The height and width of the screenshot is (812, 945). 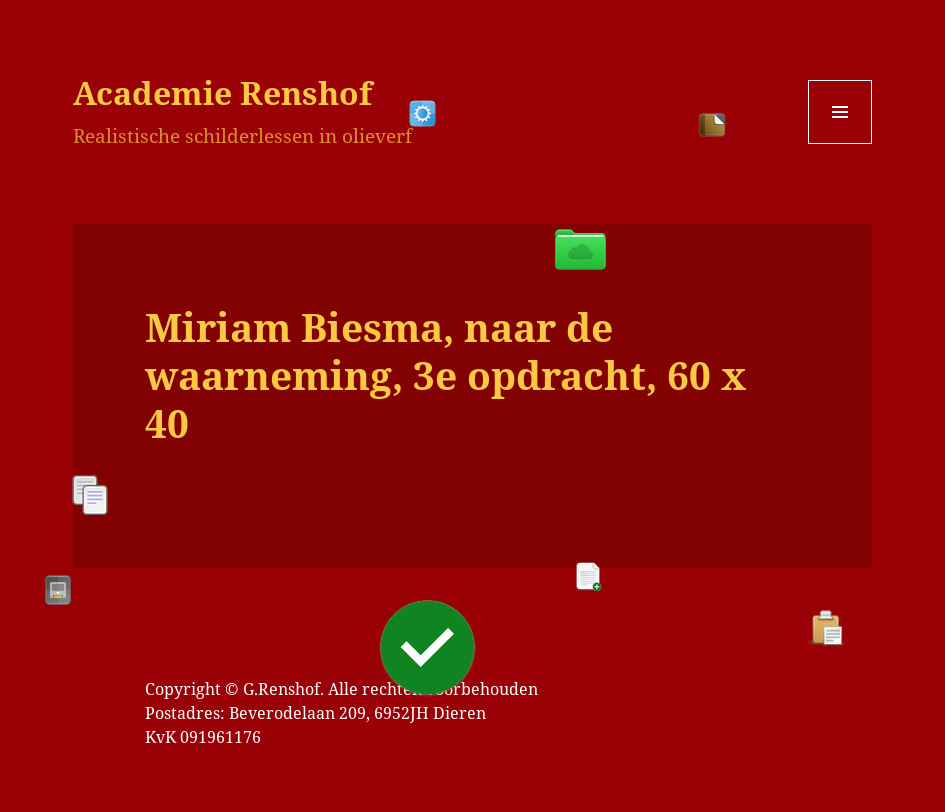 What do you see at coordinates (58, 590) in the screenshot?
I see `sega genesis/32x rom file` at bounding box center [58, 590].